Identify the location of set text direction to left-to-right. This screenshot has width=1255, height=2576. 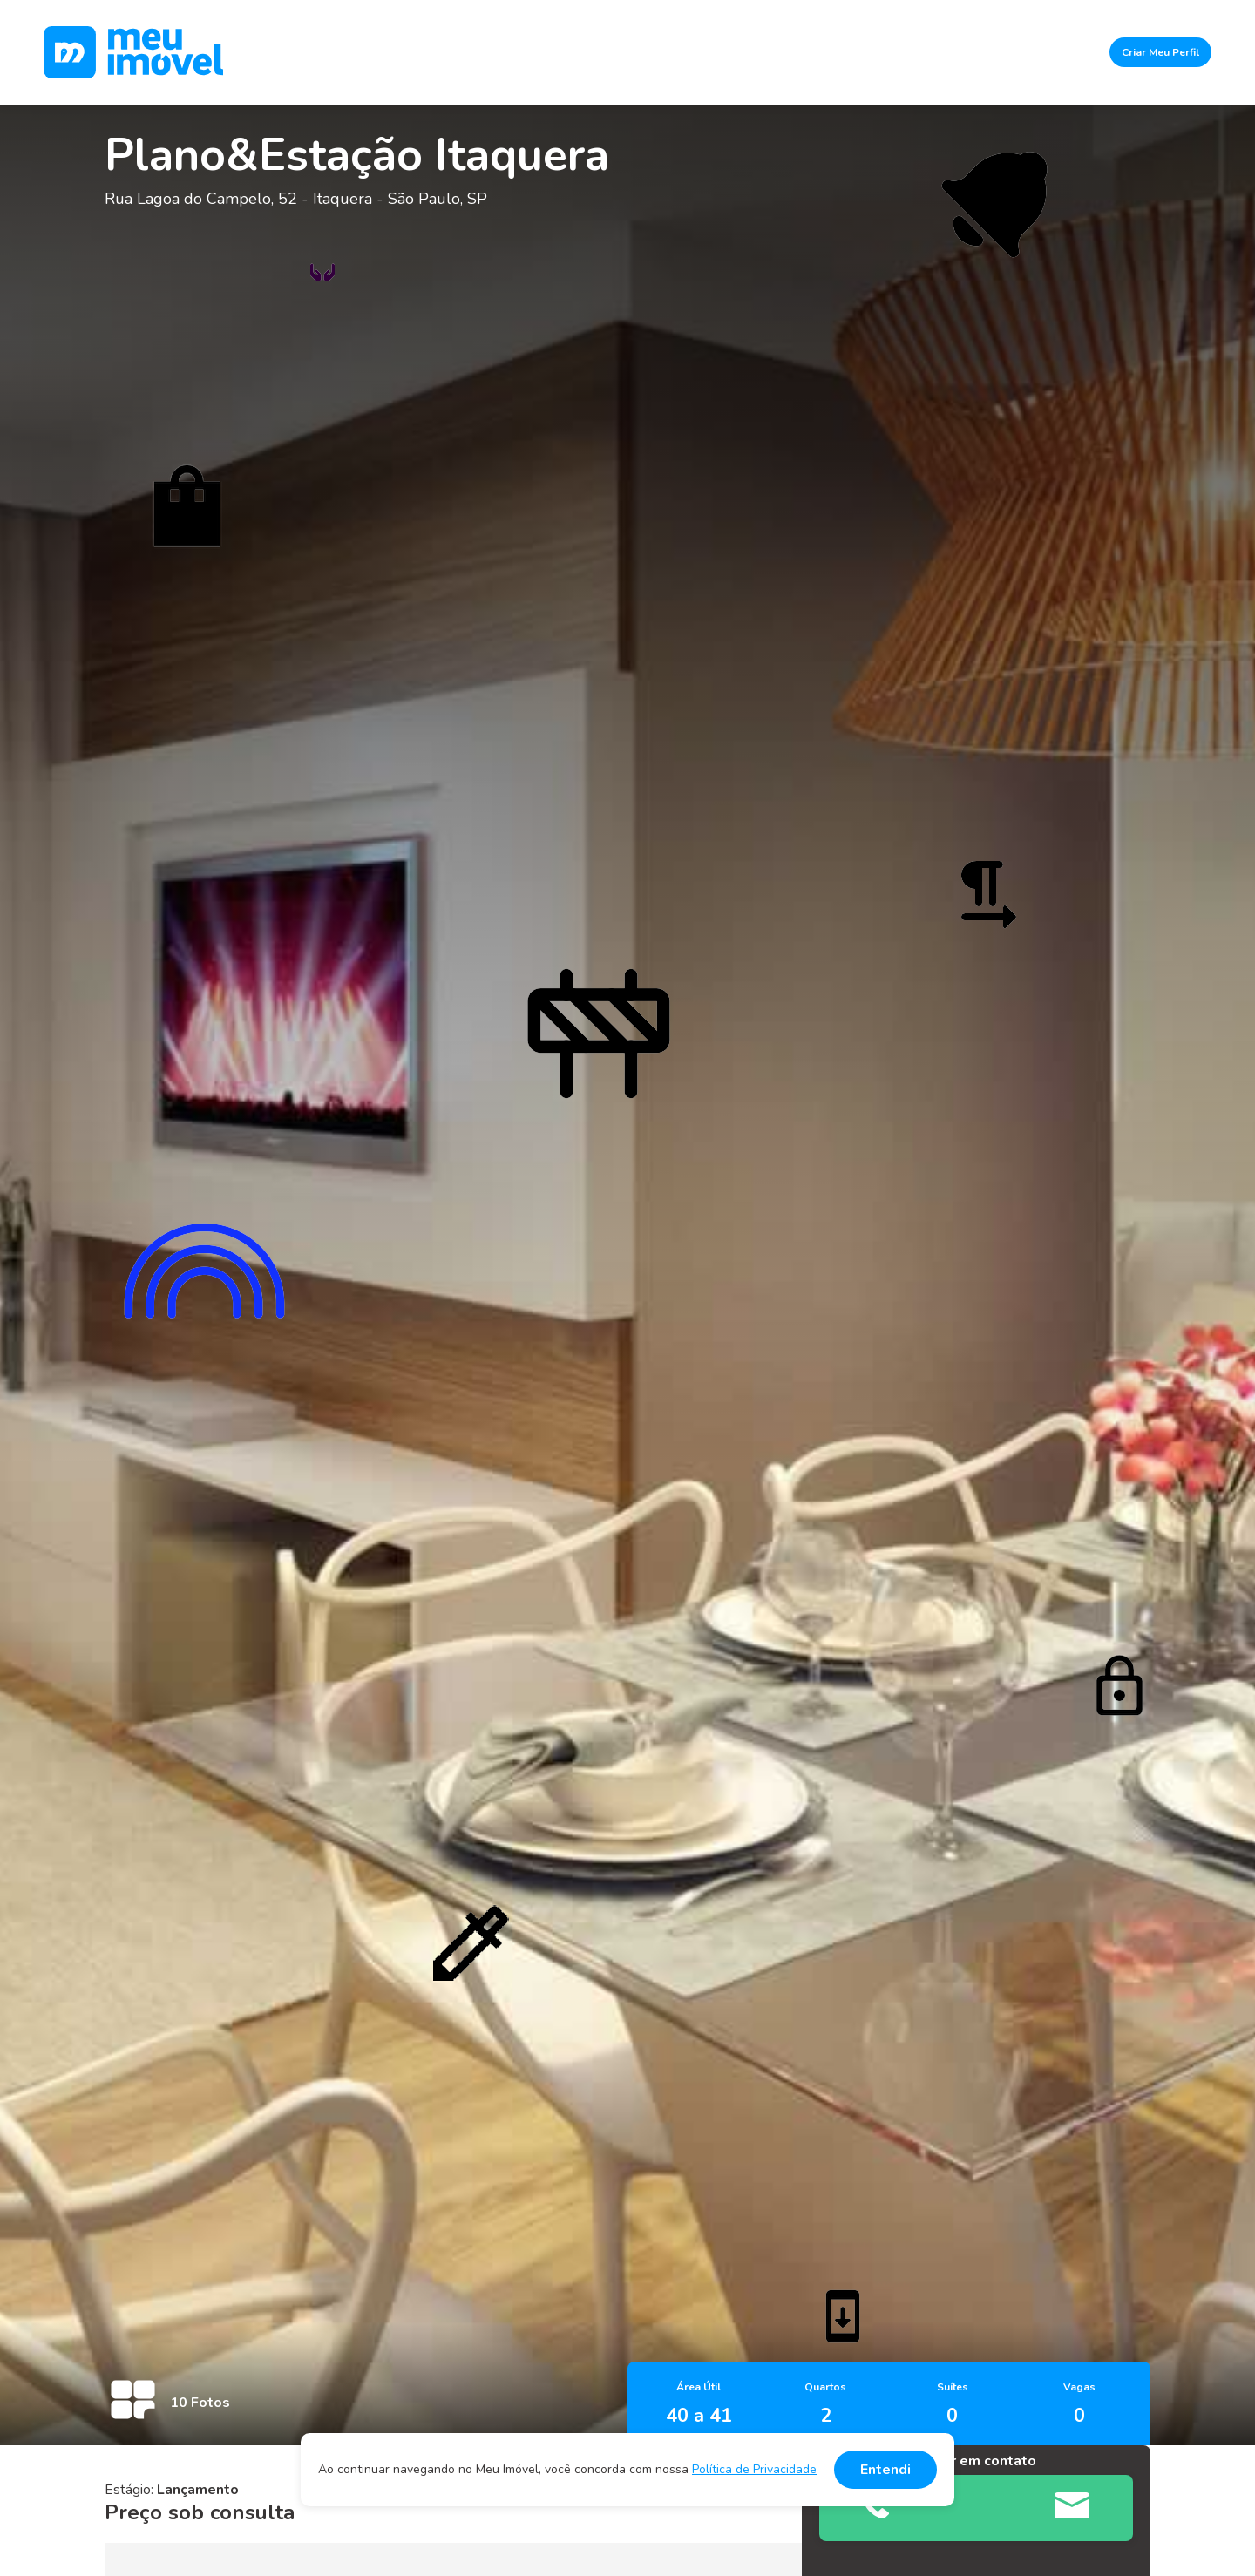
(986, 896).